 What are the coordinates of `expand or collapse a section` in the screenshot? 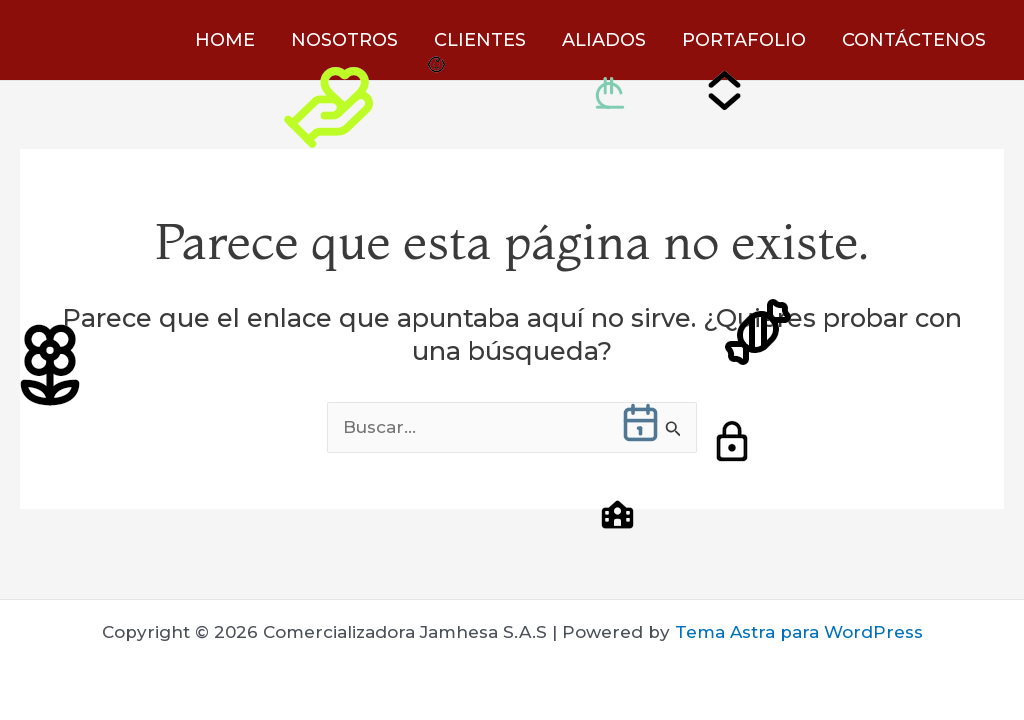 It's located at (724, 90).